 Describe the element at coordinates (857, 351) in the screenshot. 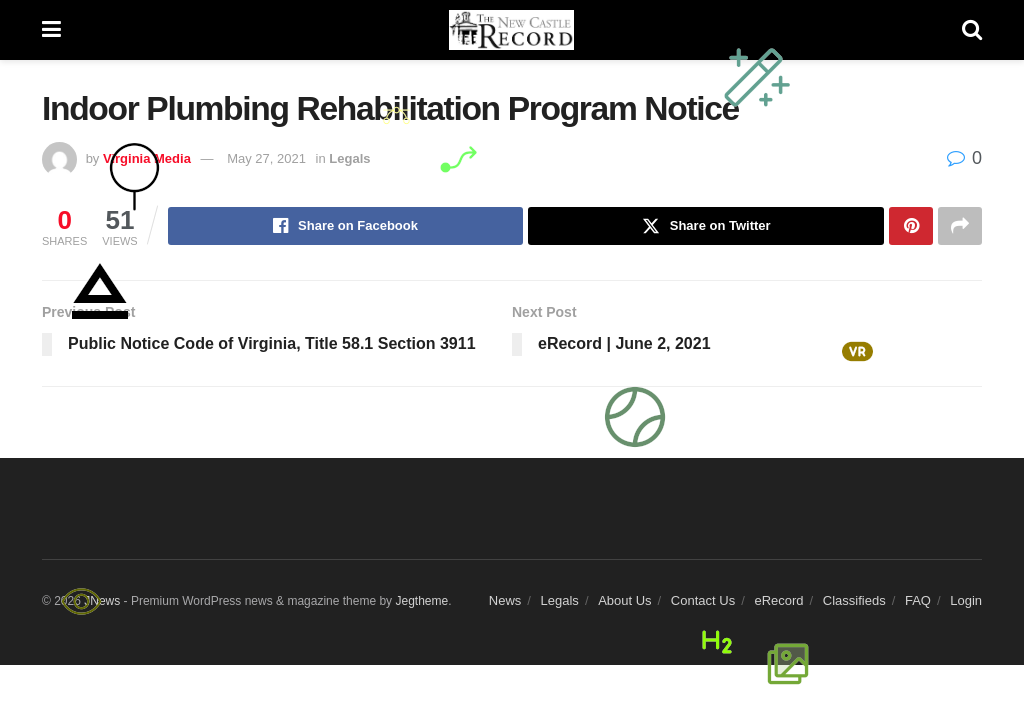

I see `access virtual reality mode or settings` at that location.